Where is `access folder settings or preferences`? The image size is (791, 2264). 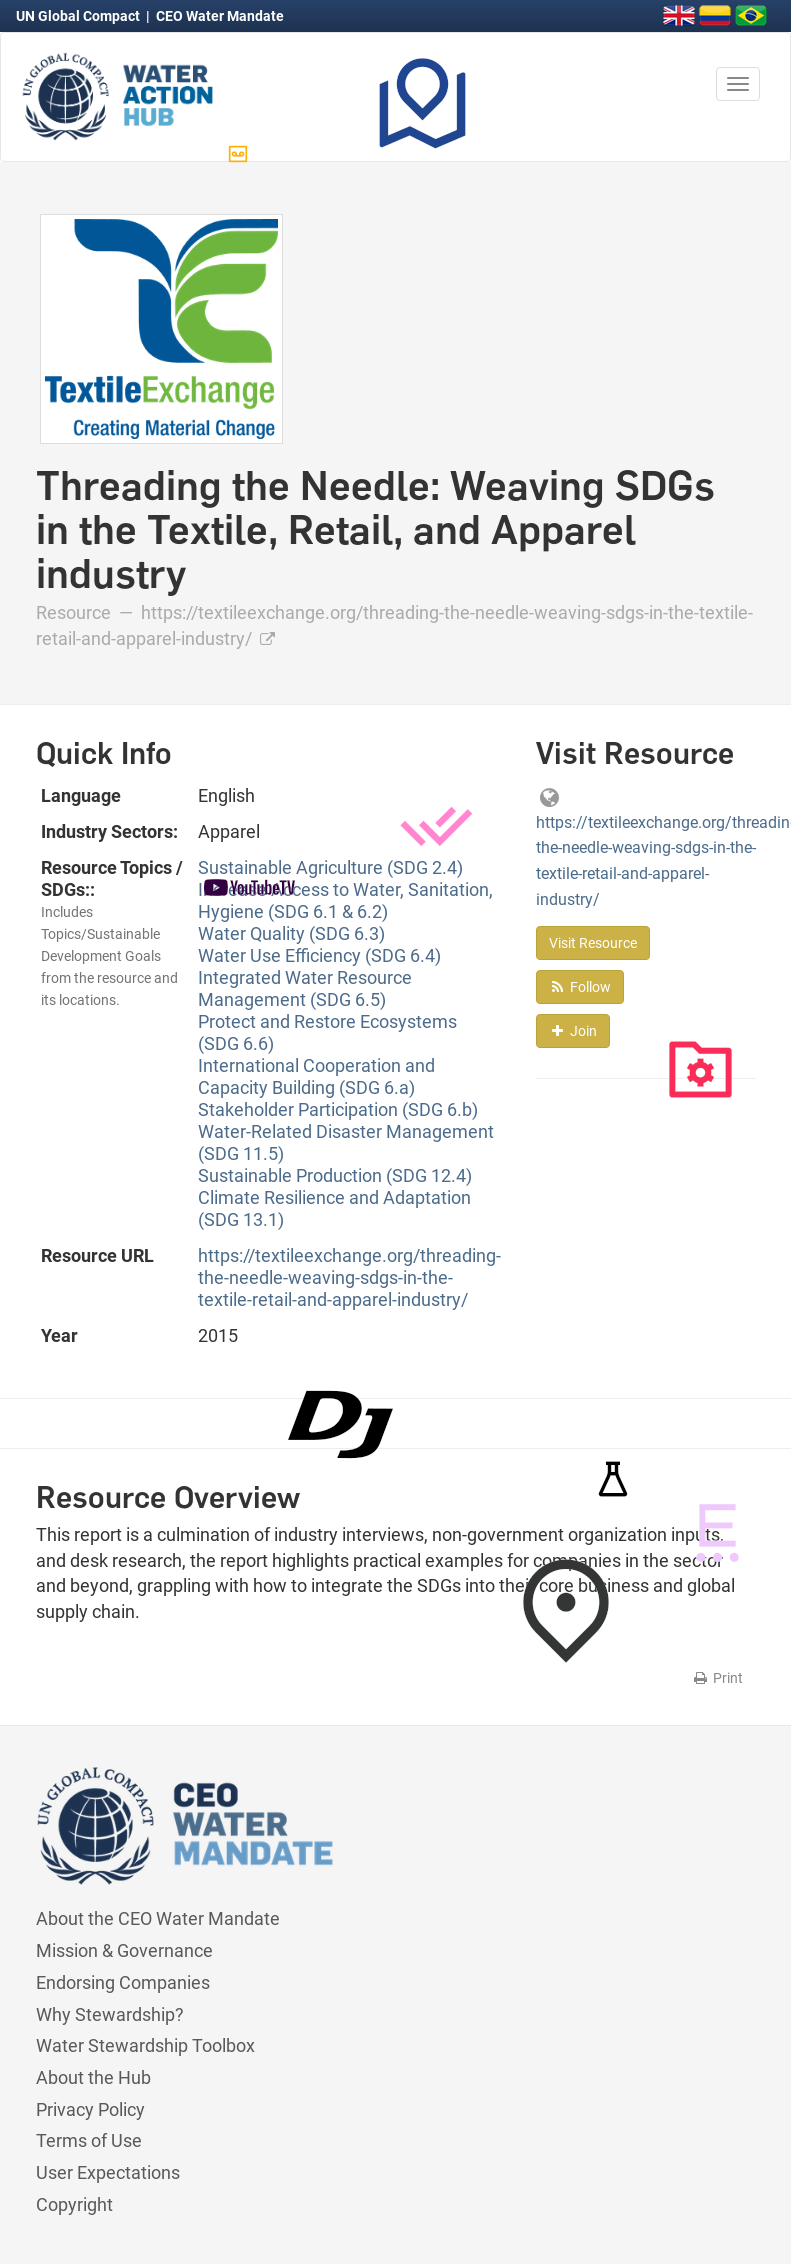
access folder settings or preferences is located at coordinates (700, 1069).